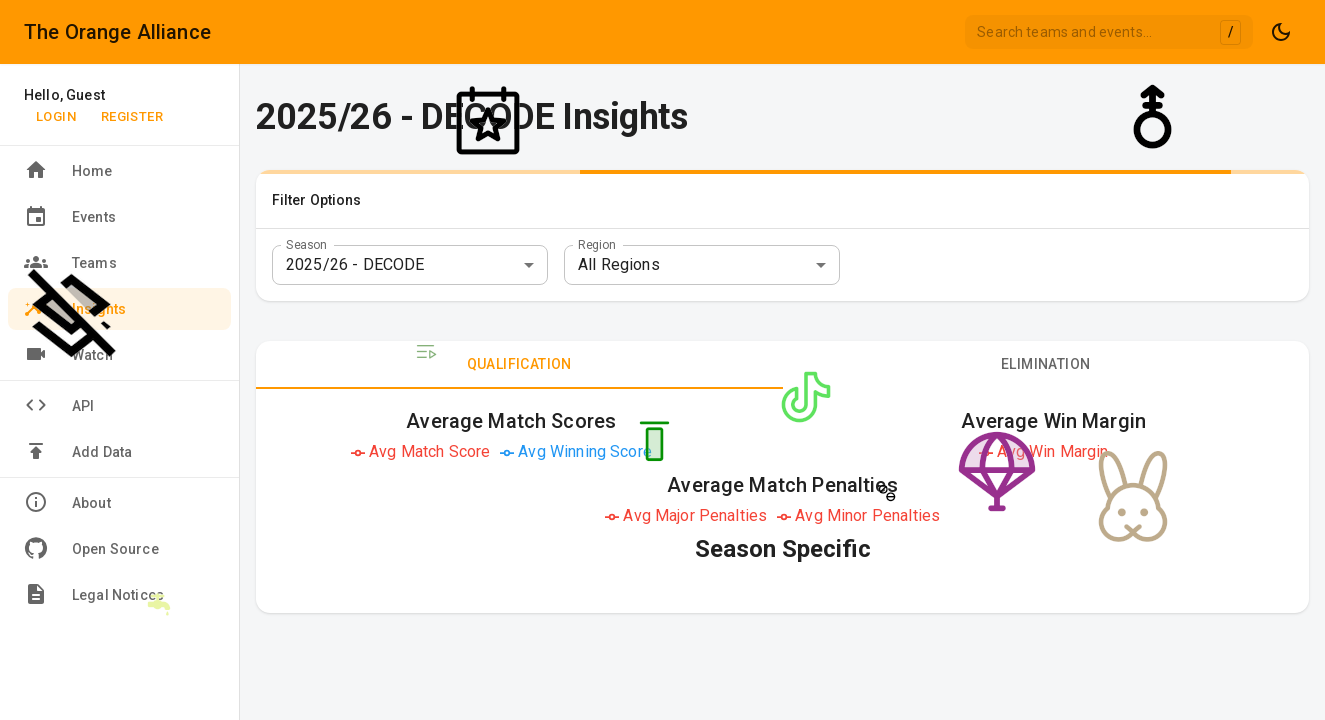 The width and height of the screenshot is (1325, 720). I want to click on align element to top edge, so click(654, 440).